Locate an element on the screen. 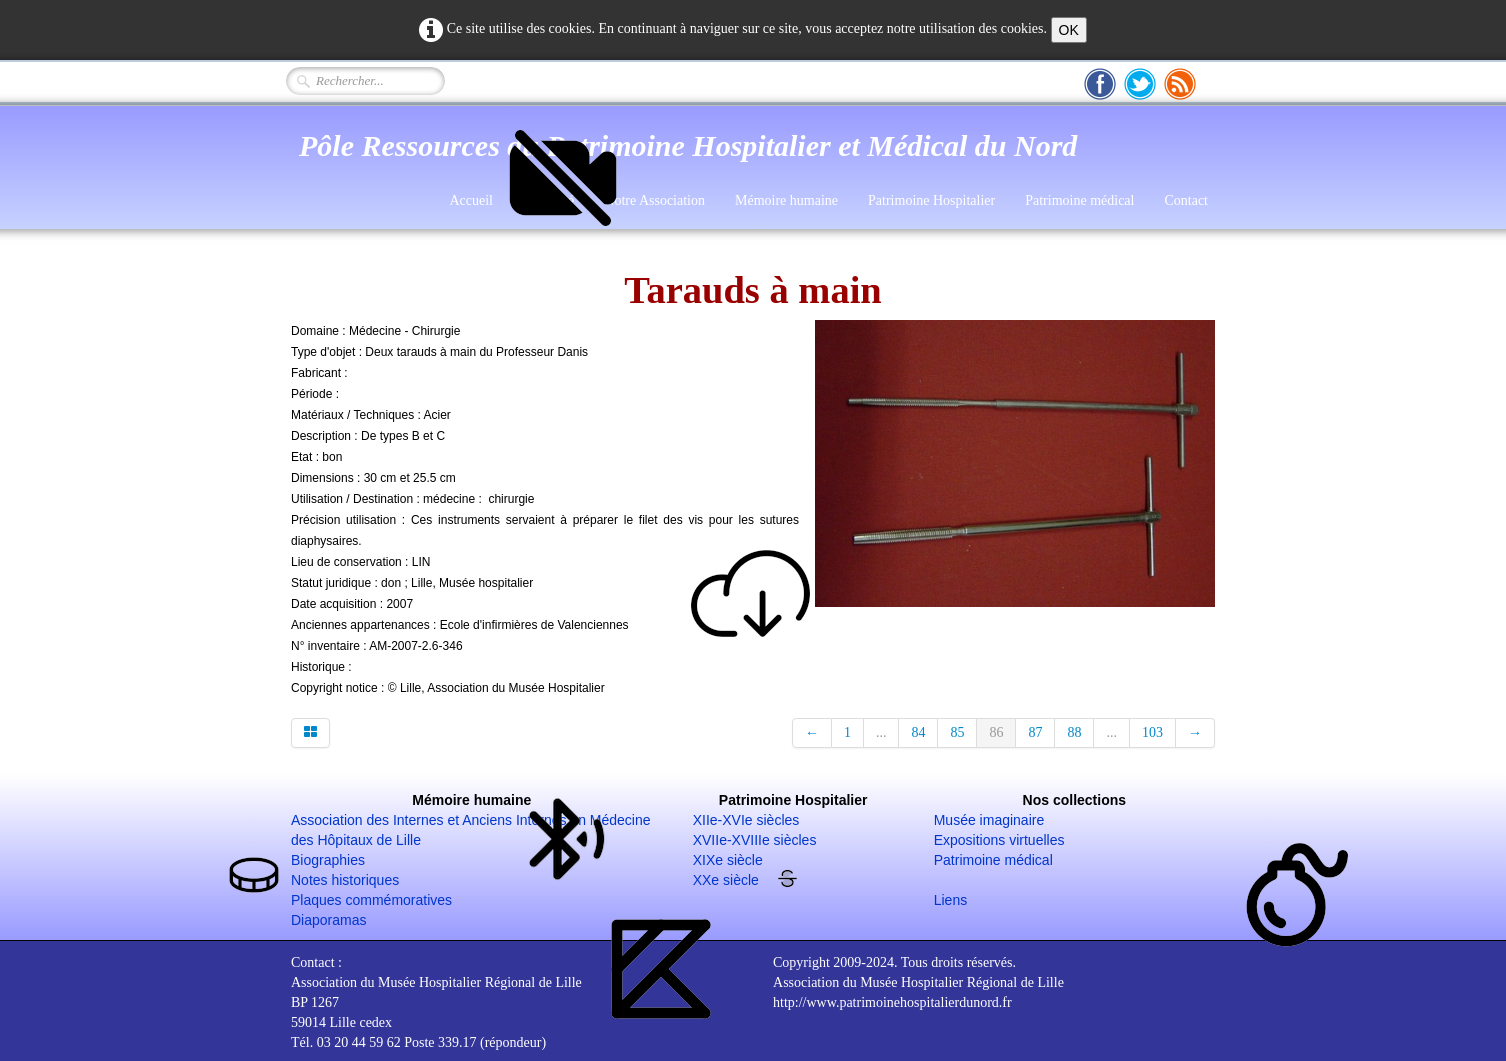 Image resolution: width=1506 pixels, height=1061 pixels. download from cloud storage is located at coordinates (750, 593).